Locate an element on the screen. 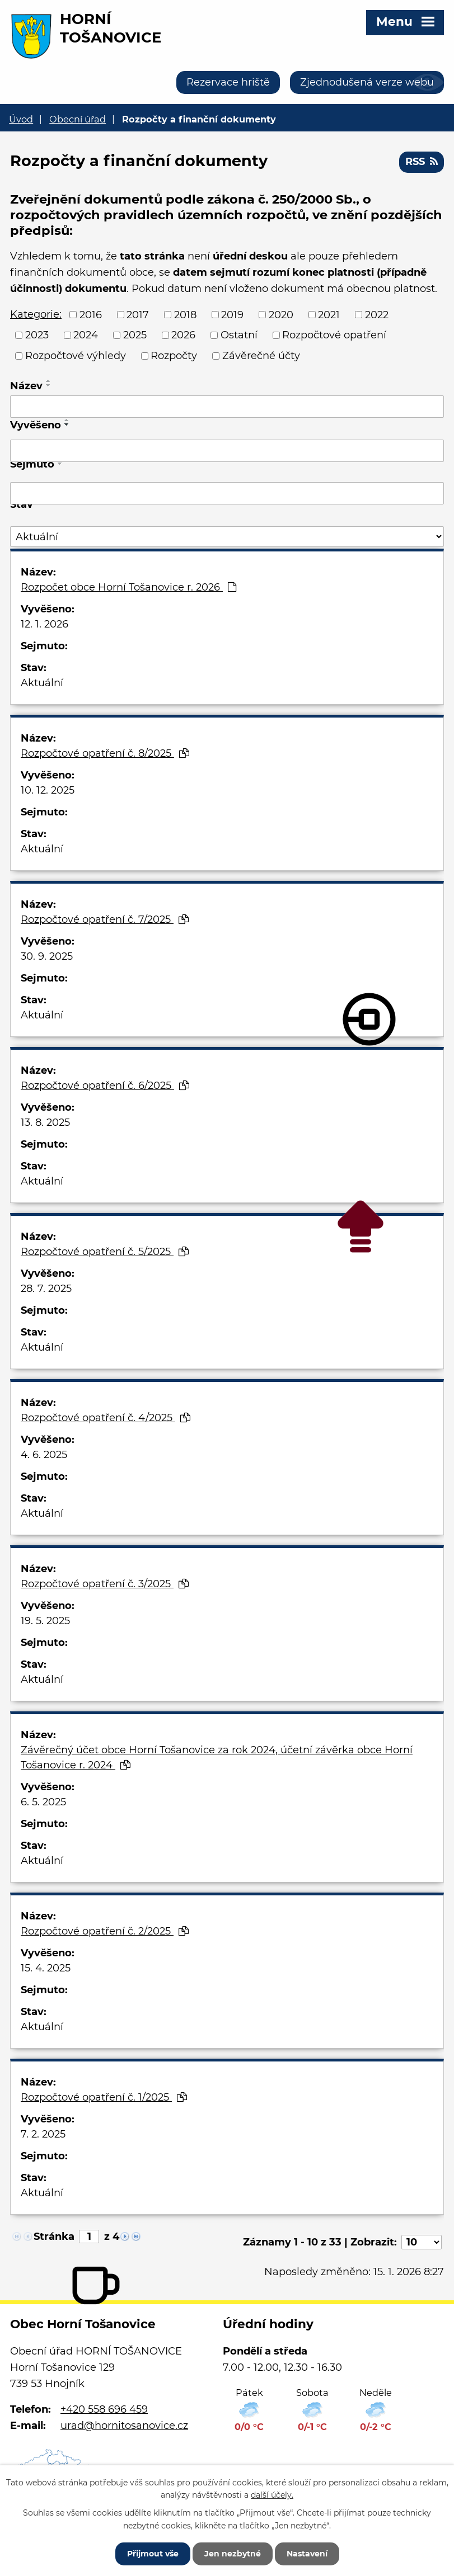 The width and height of the screenshot is (454, 2576). upload multiple files is located at coordinates (361, 1226).